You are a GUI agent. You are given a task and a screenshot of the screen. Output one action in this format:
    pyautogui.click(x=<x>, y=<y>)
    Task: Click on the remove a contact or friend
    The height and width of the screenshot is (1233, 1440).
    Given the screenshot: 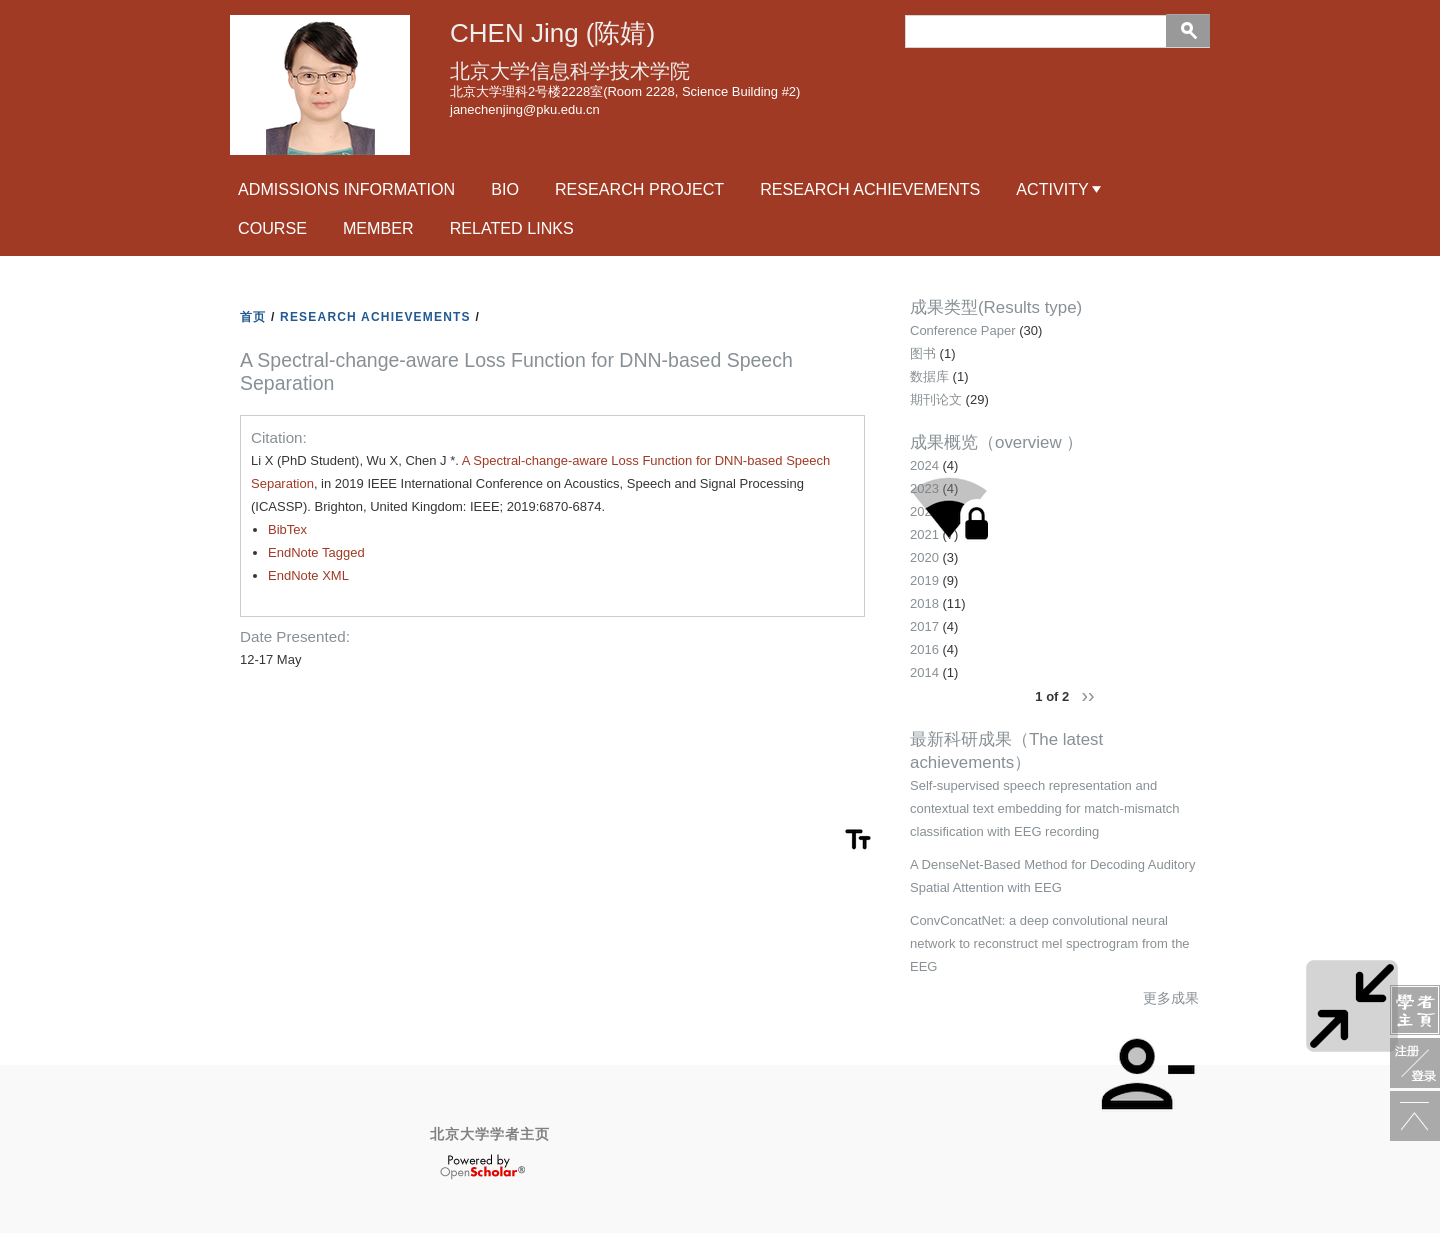 What is the action you would take?
    pyautogui.click(x=1146, y=1074)
    